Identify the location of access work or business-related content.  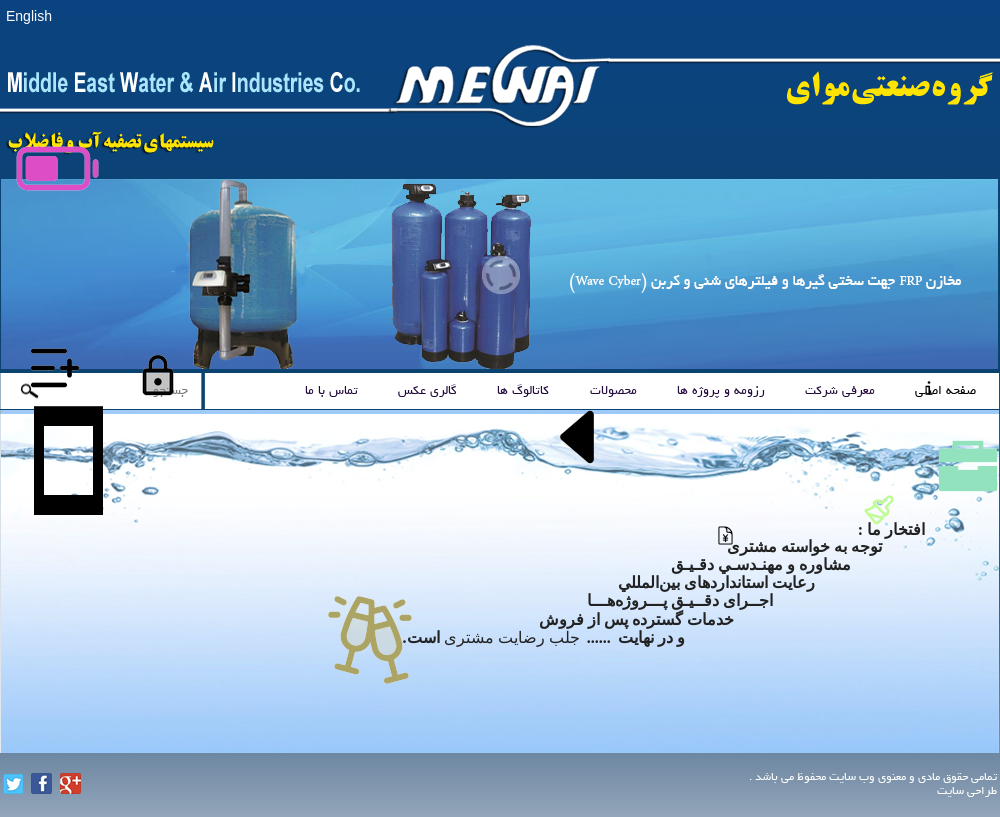
(968, 466).